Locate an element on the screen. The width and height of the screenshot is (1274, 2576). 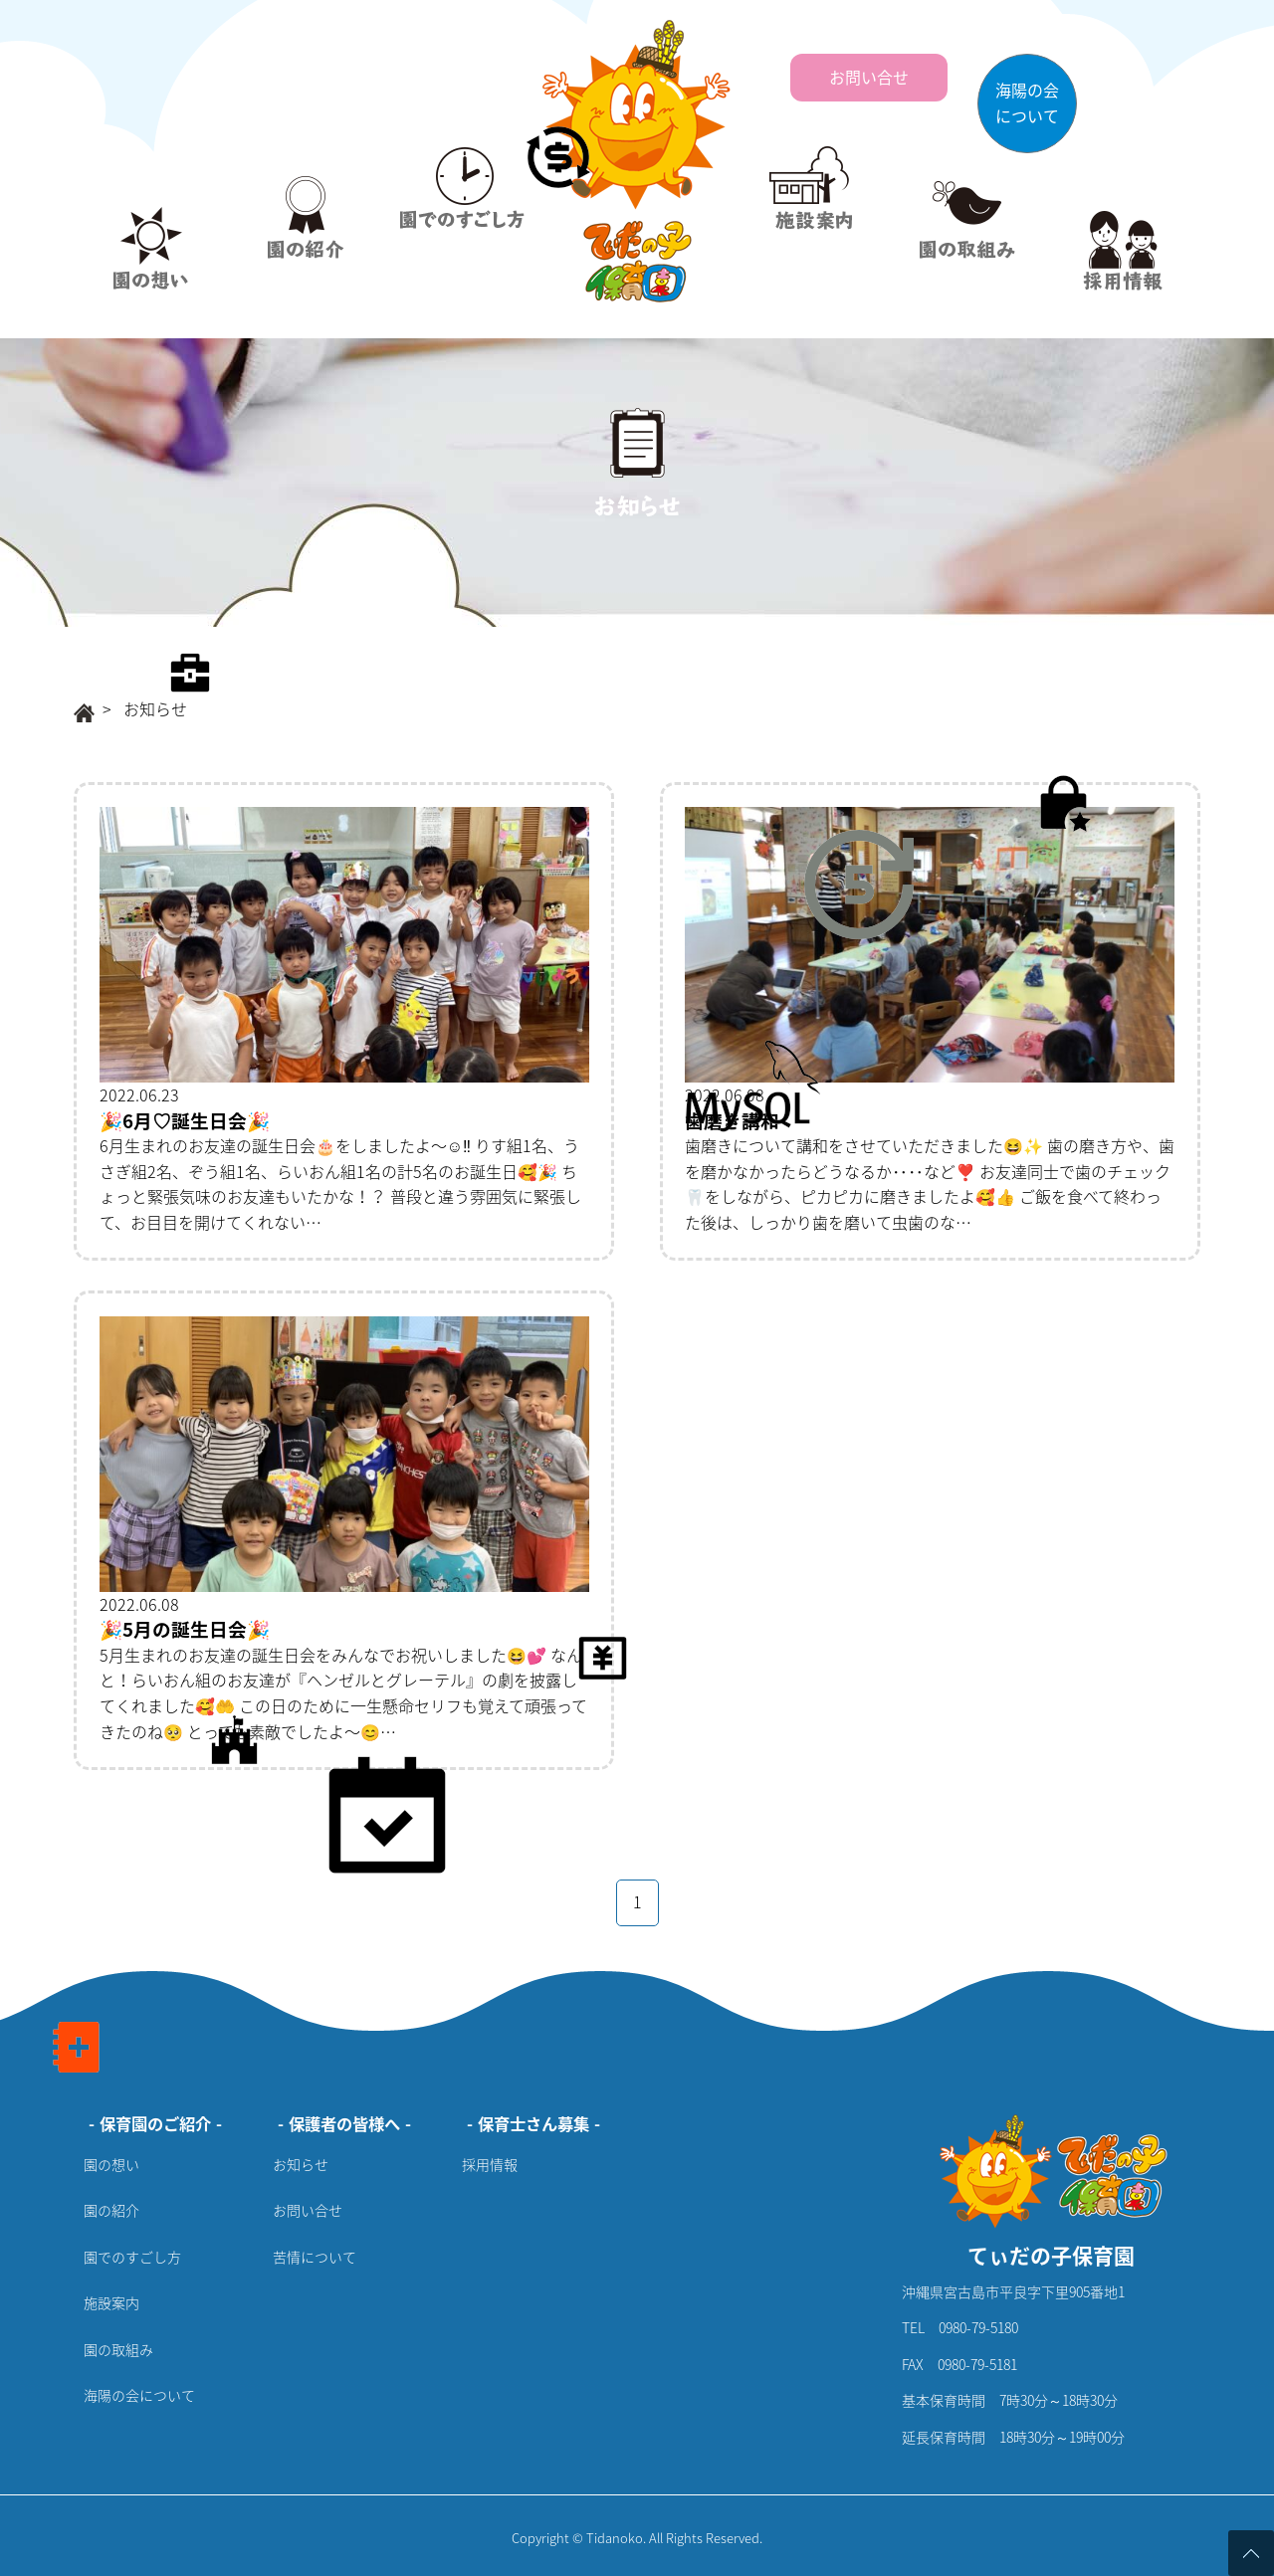
confirm a scheduled event or appointment is located at coordinates (387, 1821).